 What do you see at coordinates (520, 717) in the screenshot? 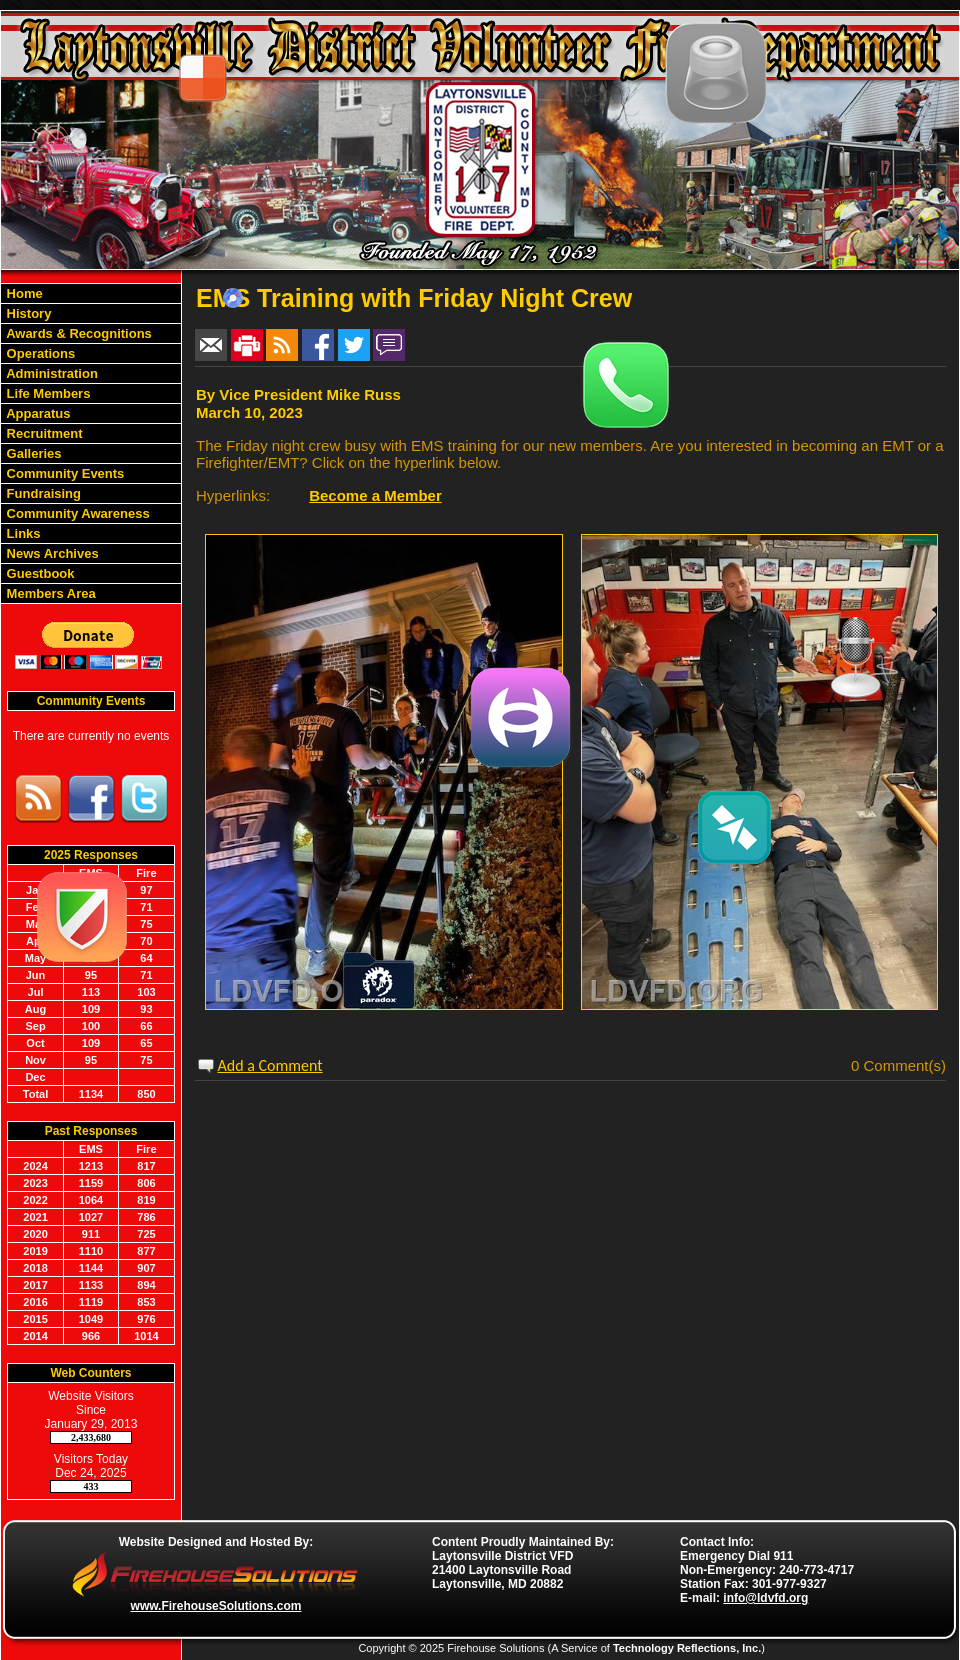
I see `open HyperPlay gaming launcher` at bounding box center [520, 717].